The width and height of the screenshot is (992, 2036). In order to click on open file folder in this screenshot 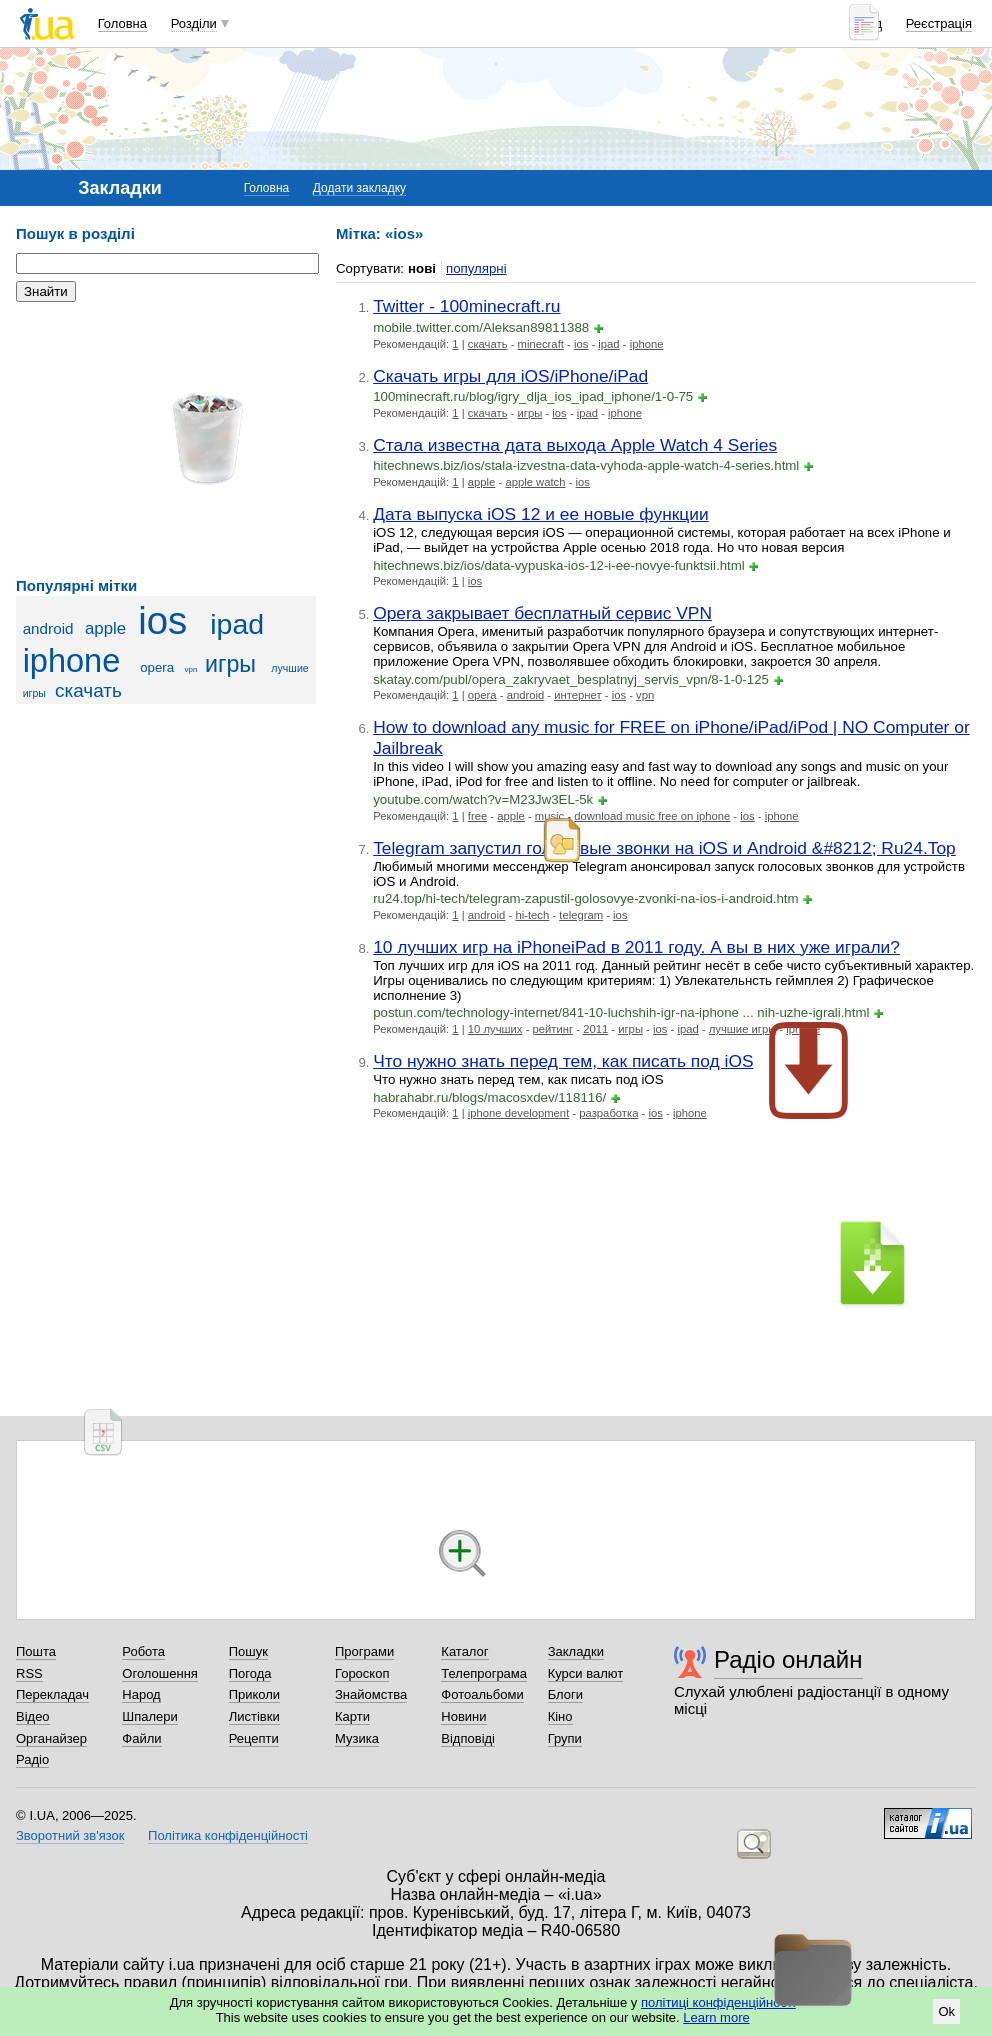, I will do `click(813, 1970)`.